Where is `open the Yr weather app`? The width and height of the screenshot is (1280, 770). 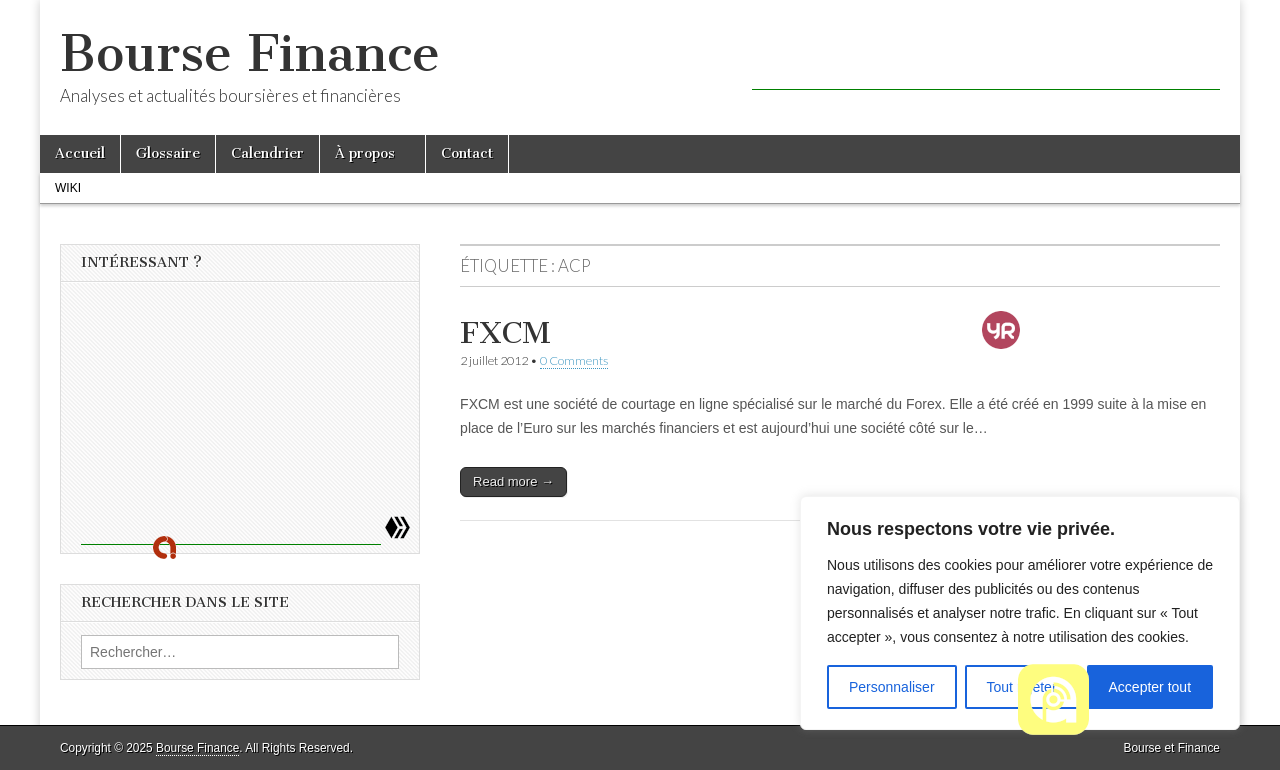
open the Yr weather app is located at coordinates (1001, 330).